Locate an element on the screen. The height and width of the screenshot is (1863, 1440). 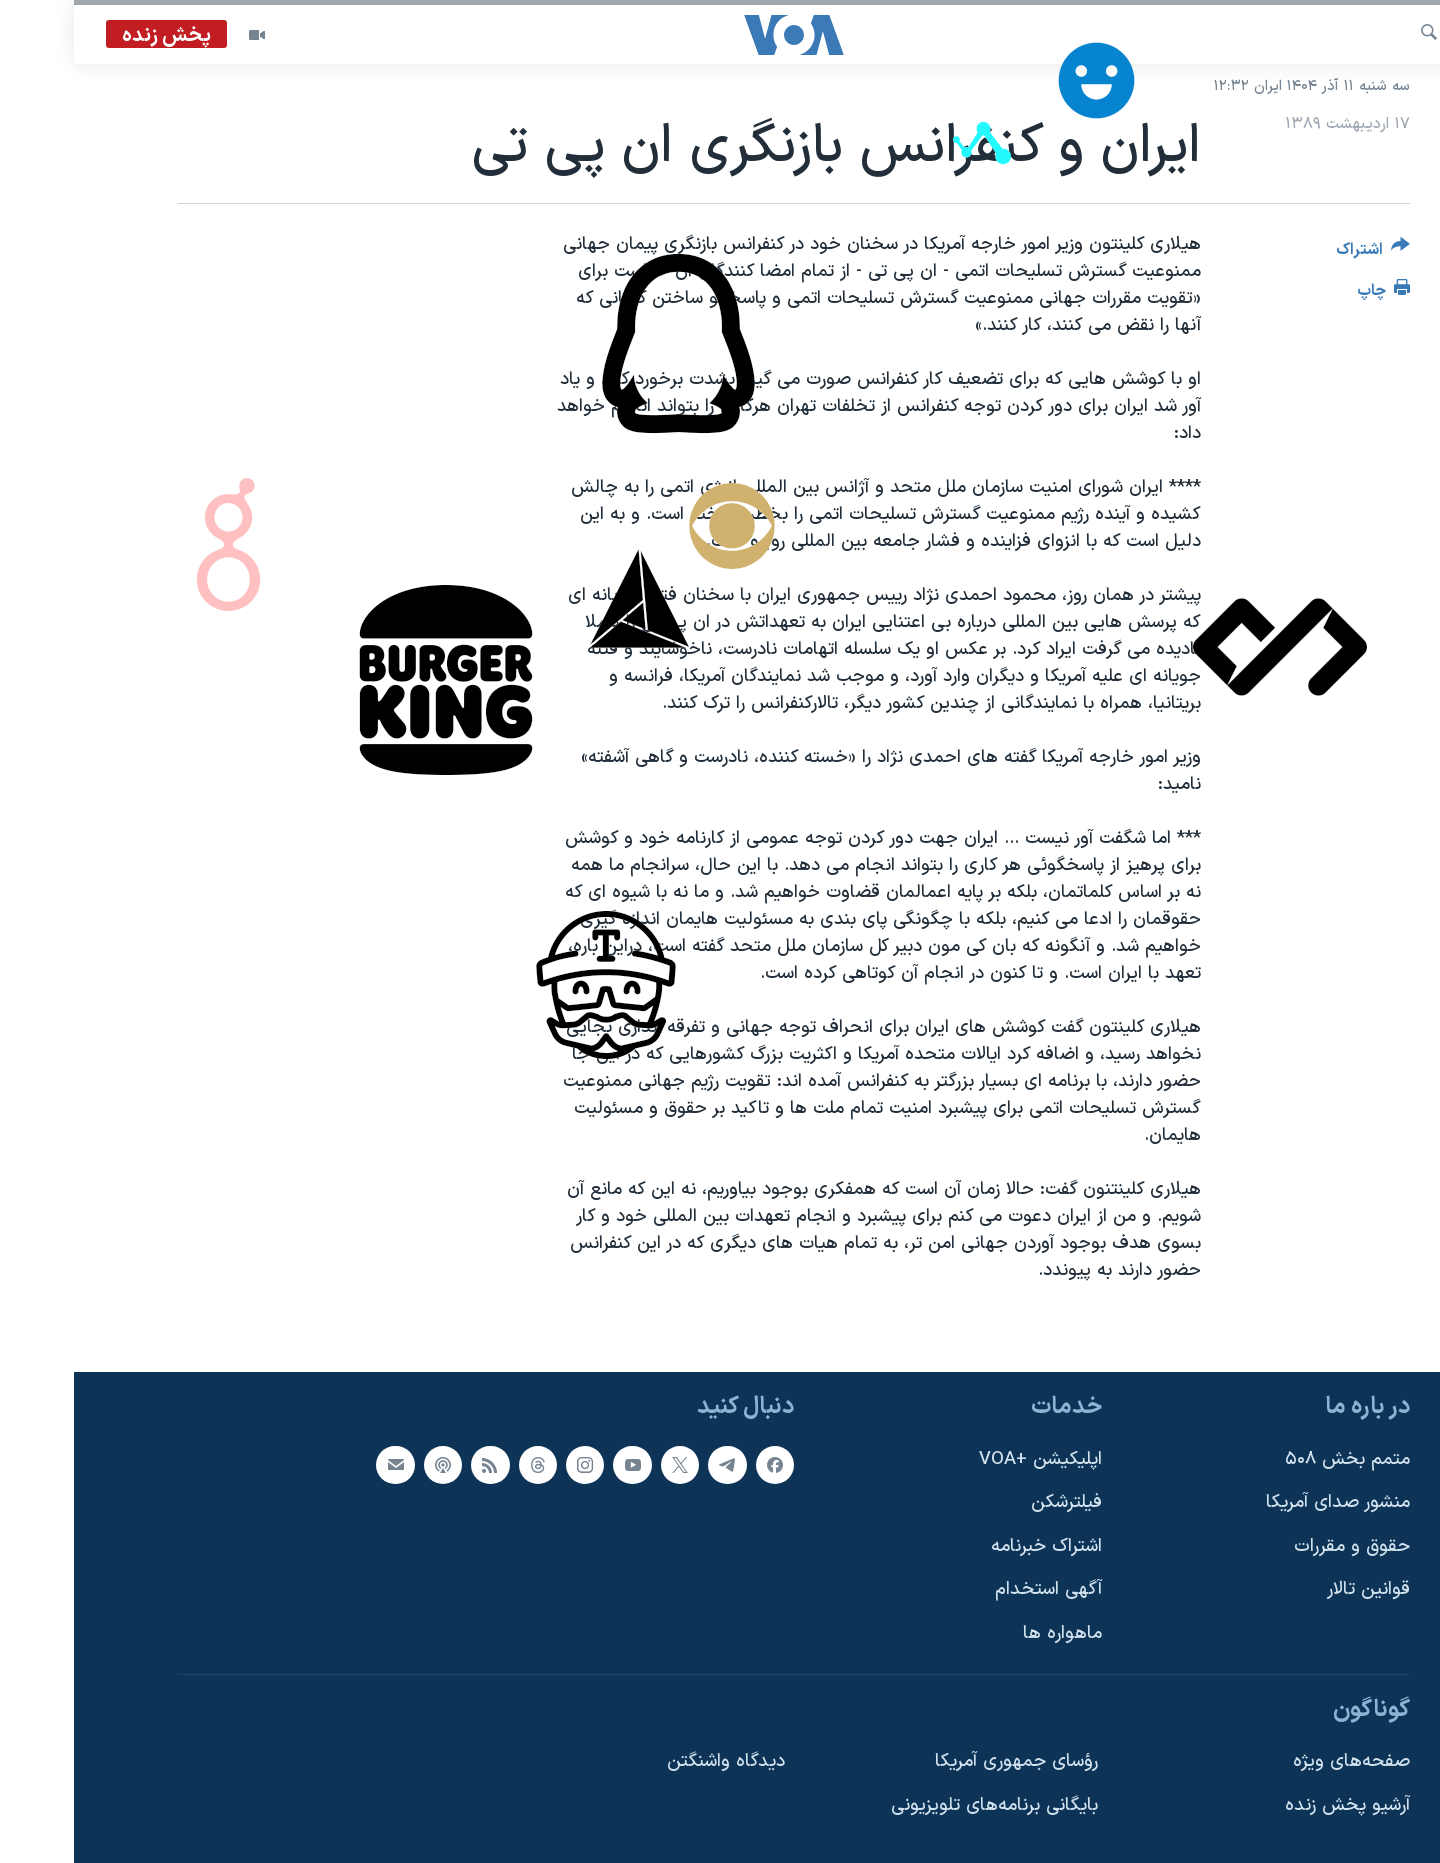
alwaysdata hosting service logo is located at coordinates (982, 143).